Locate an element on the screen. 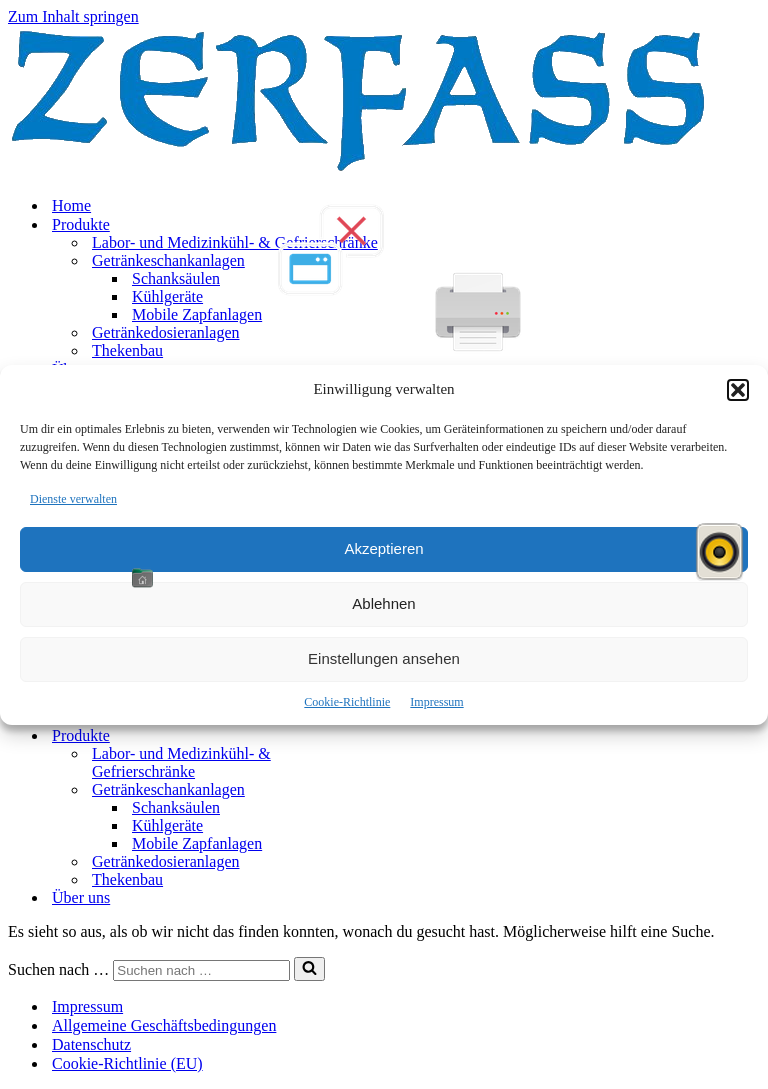 The image size is (768, 1089). open Rhythmbox music player is located at coordinates (719, 551).